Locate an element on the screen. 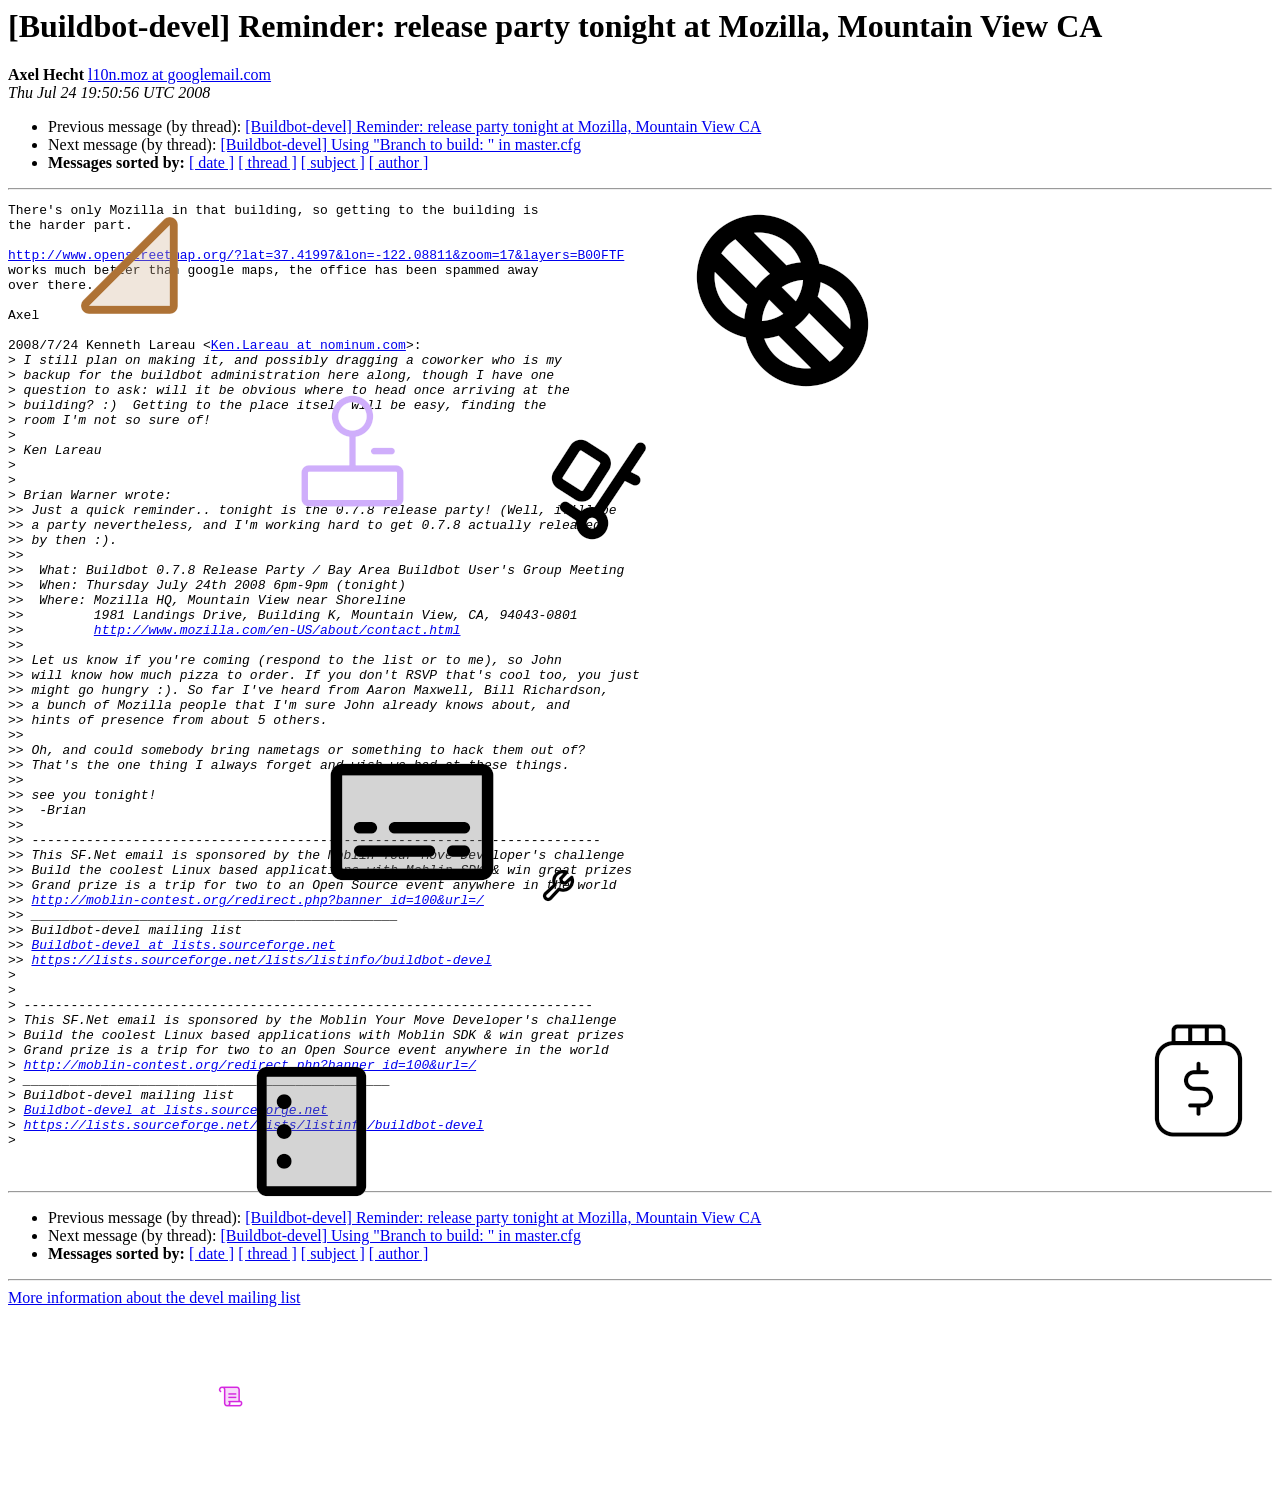 The width and height of the screenshot is (1280, 1510). send a tip or donation is located at coordinates (1198, 1080).